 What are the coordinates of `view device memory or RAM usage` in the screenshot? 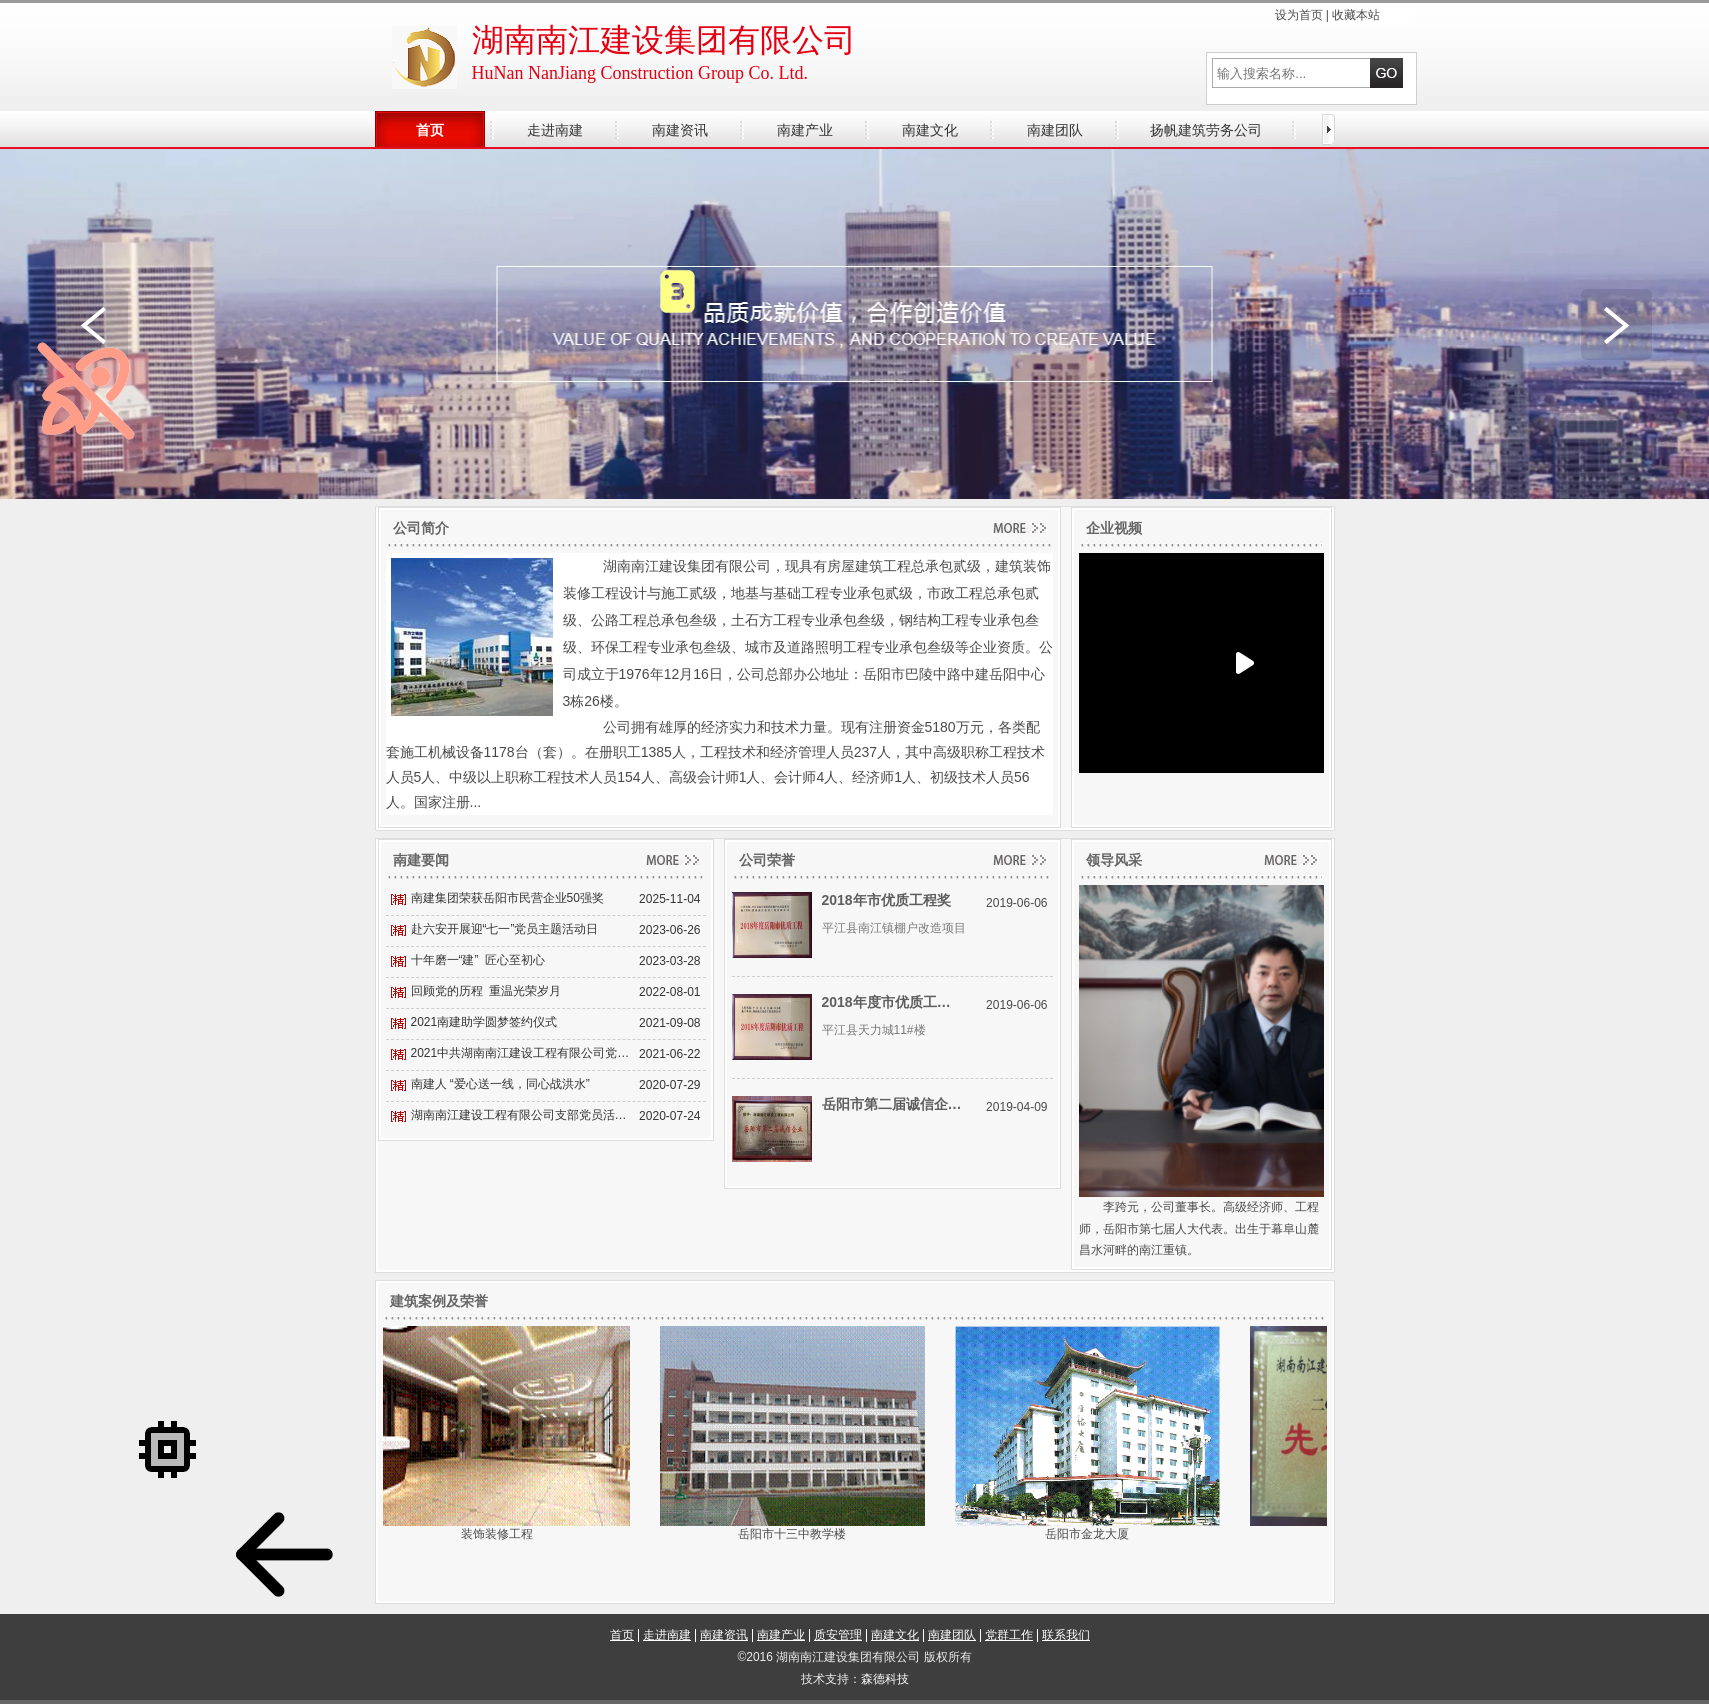 It's located at (167, 1449).